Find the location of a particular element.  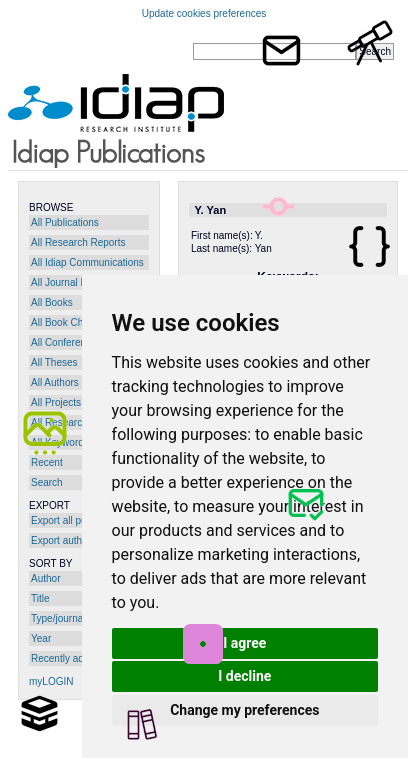

access islamic prayer times or qibla direction is located at coordinates (39, 713).